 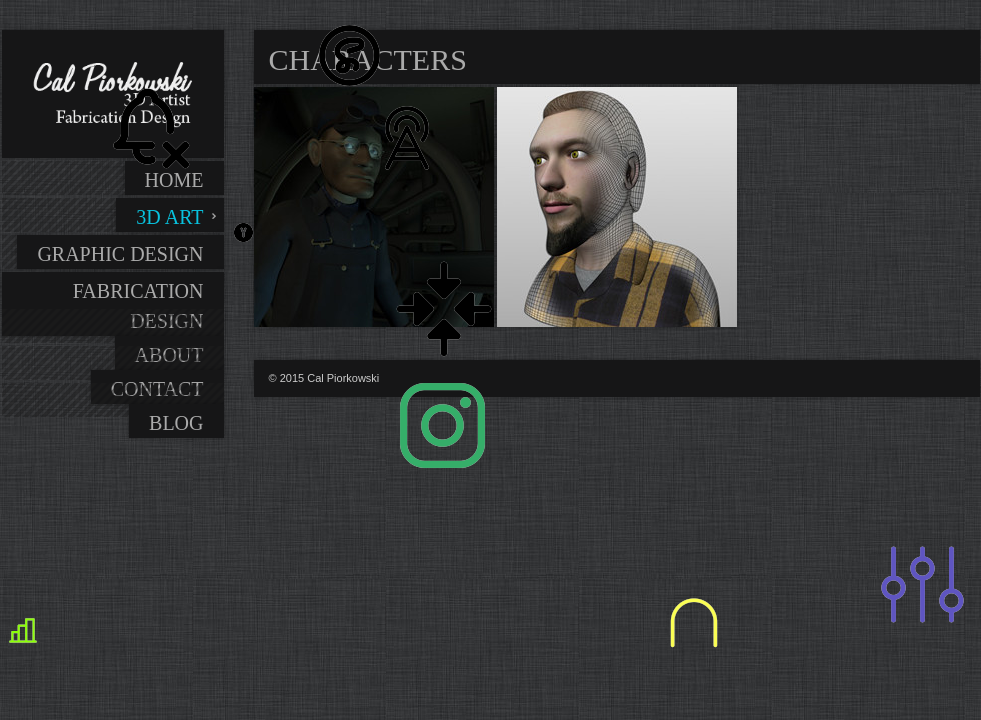 I want to click on mute or disable notifications, so click(x=147, y=126).